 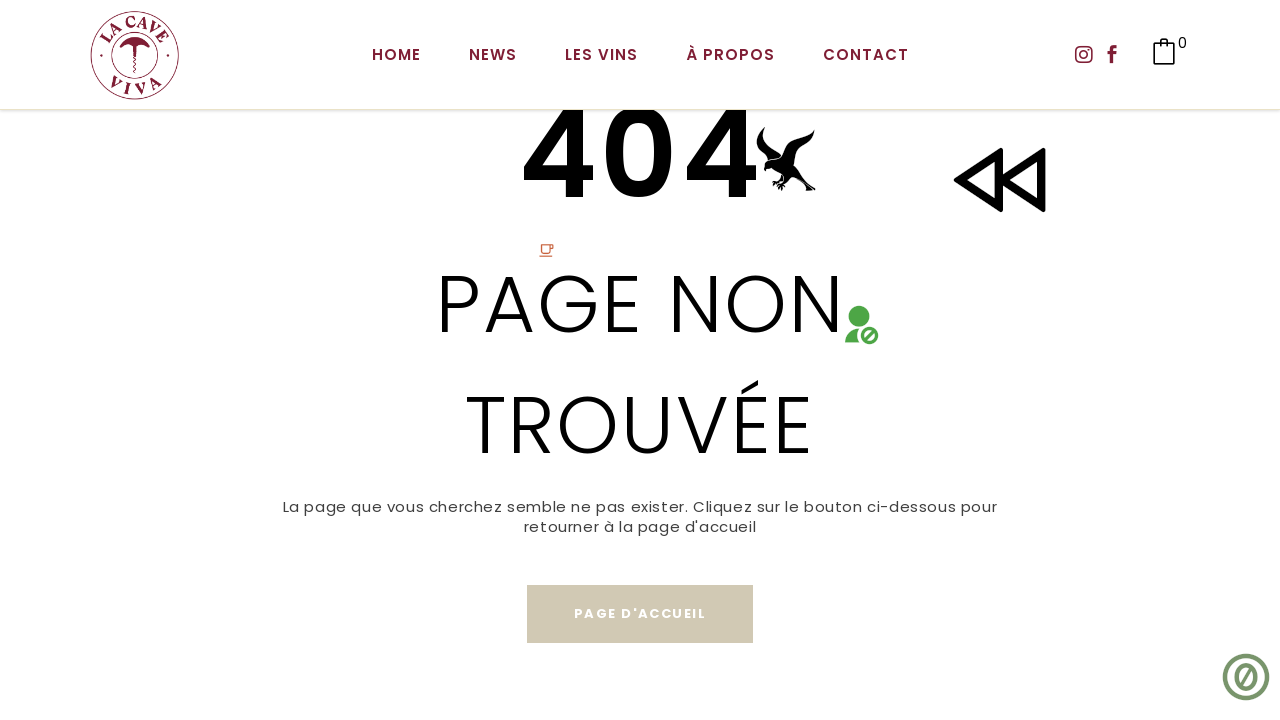 I want to click on browse coffee shop or café locations, so click(x=546, y=250).